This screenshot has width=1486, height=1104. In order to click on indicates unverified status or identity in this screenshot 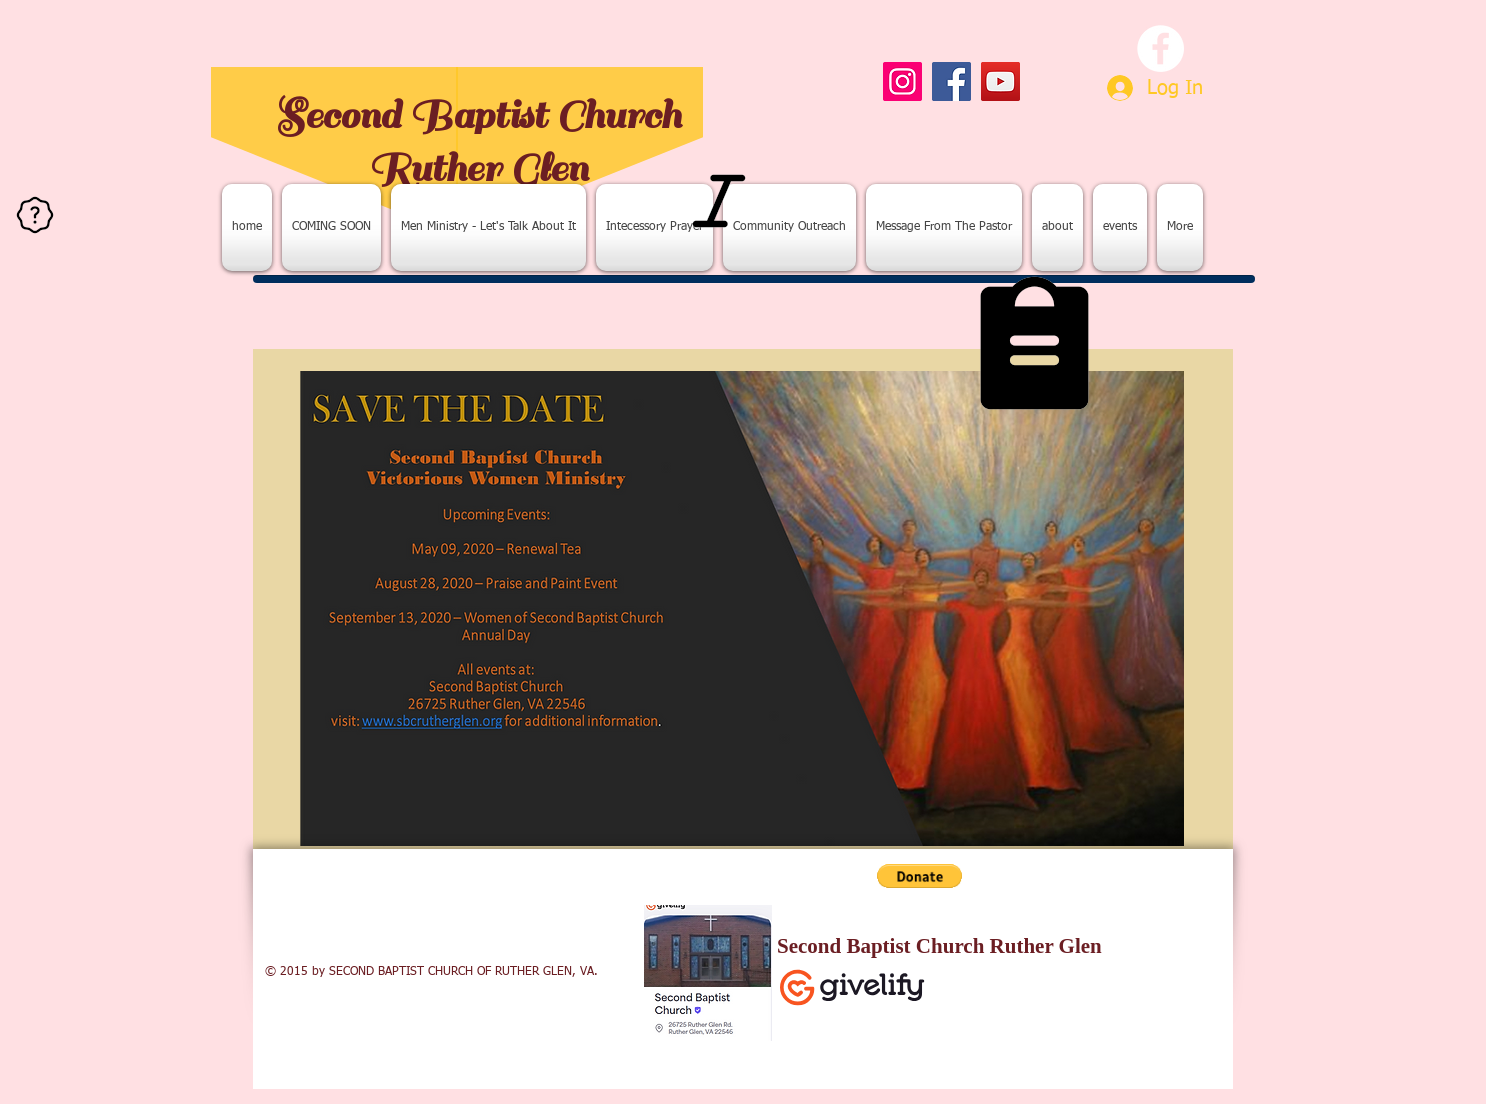, I will do `click(35, 215)`.